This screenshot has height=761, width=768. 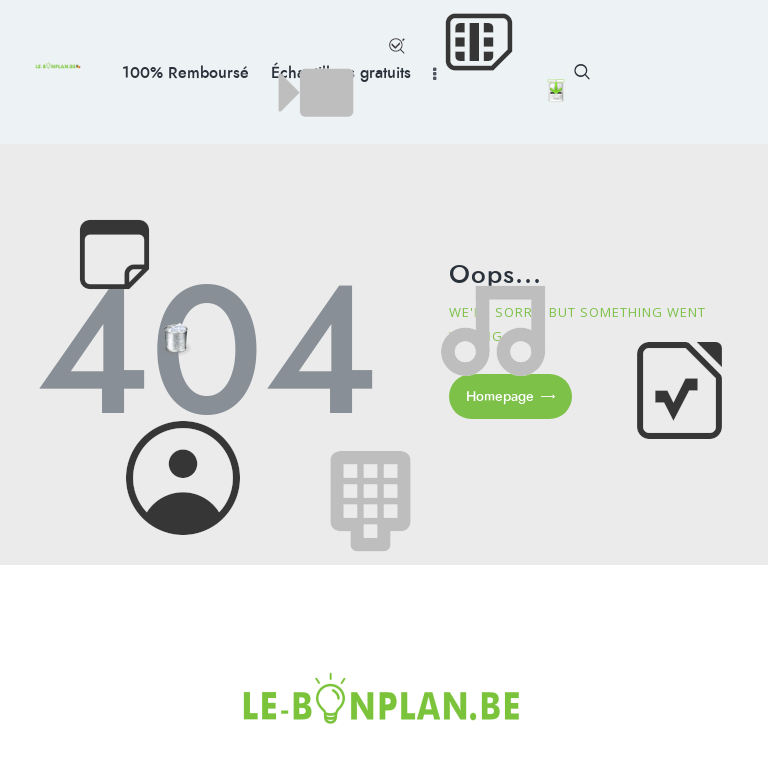 What do you see at coordinates (479, 42) in the screenshot?
I see `indicates sim card status or settings` at bounding box center [479, 42].